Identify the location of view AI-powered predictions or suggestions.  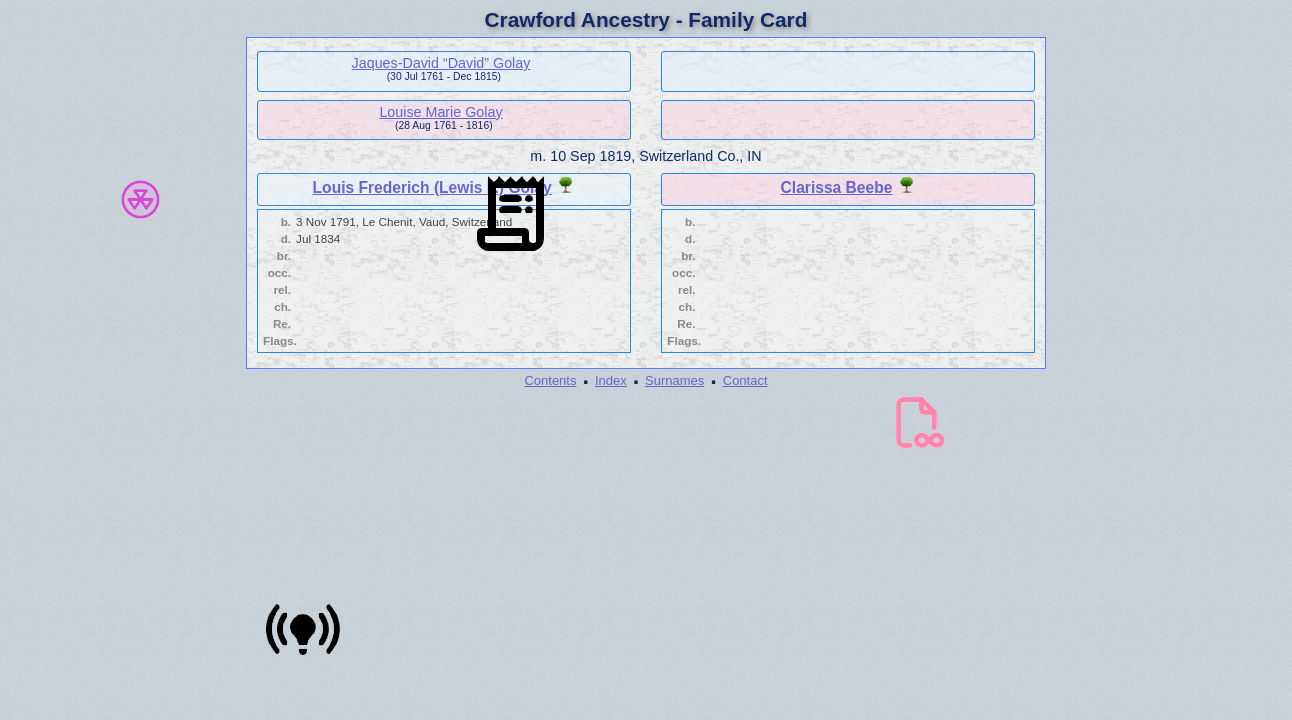
(303, 629).